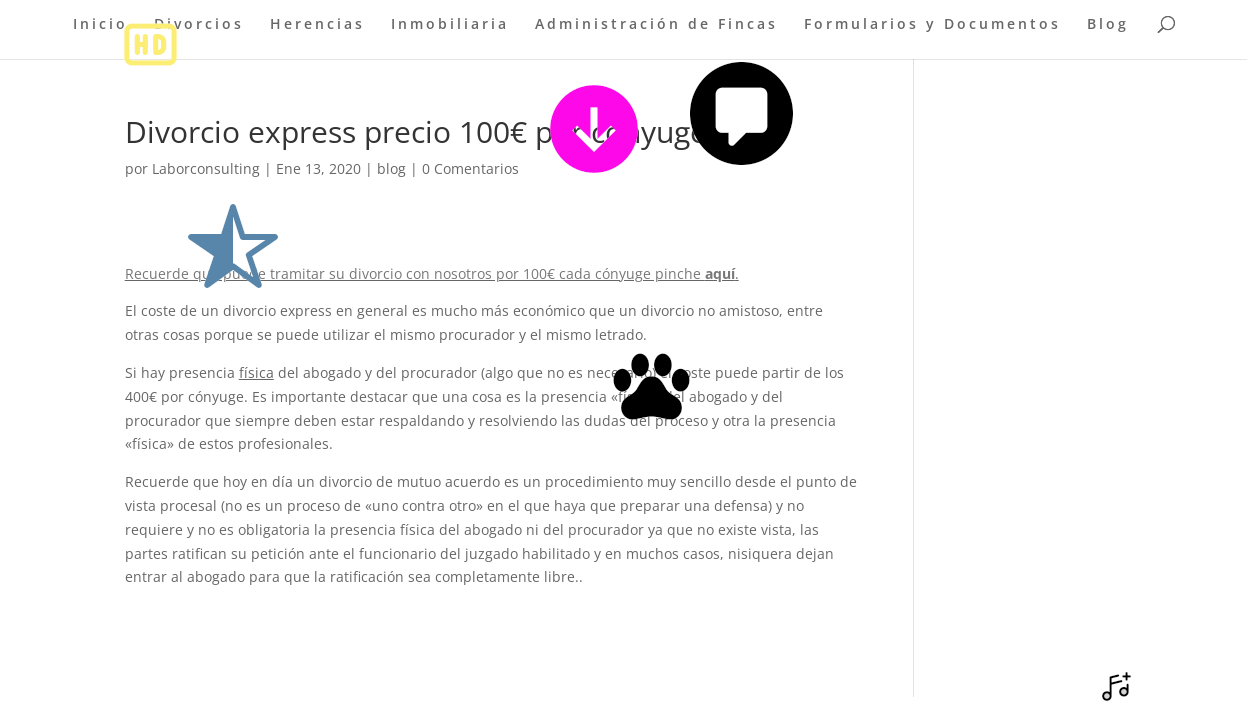 This screenshot has width=1247, height=720. I want to click on indicates high definition video quality, so click(150, 44).